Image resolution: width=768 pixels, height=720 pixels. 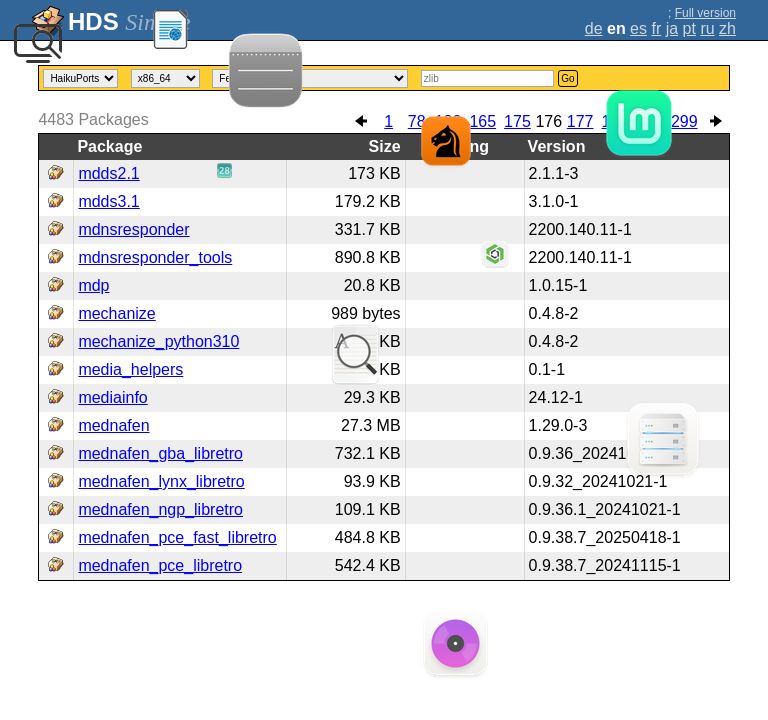 I want to click on access system diagnostics settings, so click(x=38, y=42).